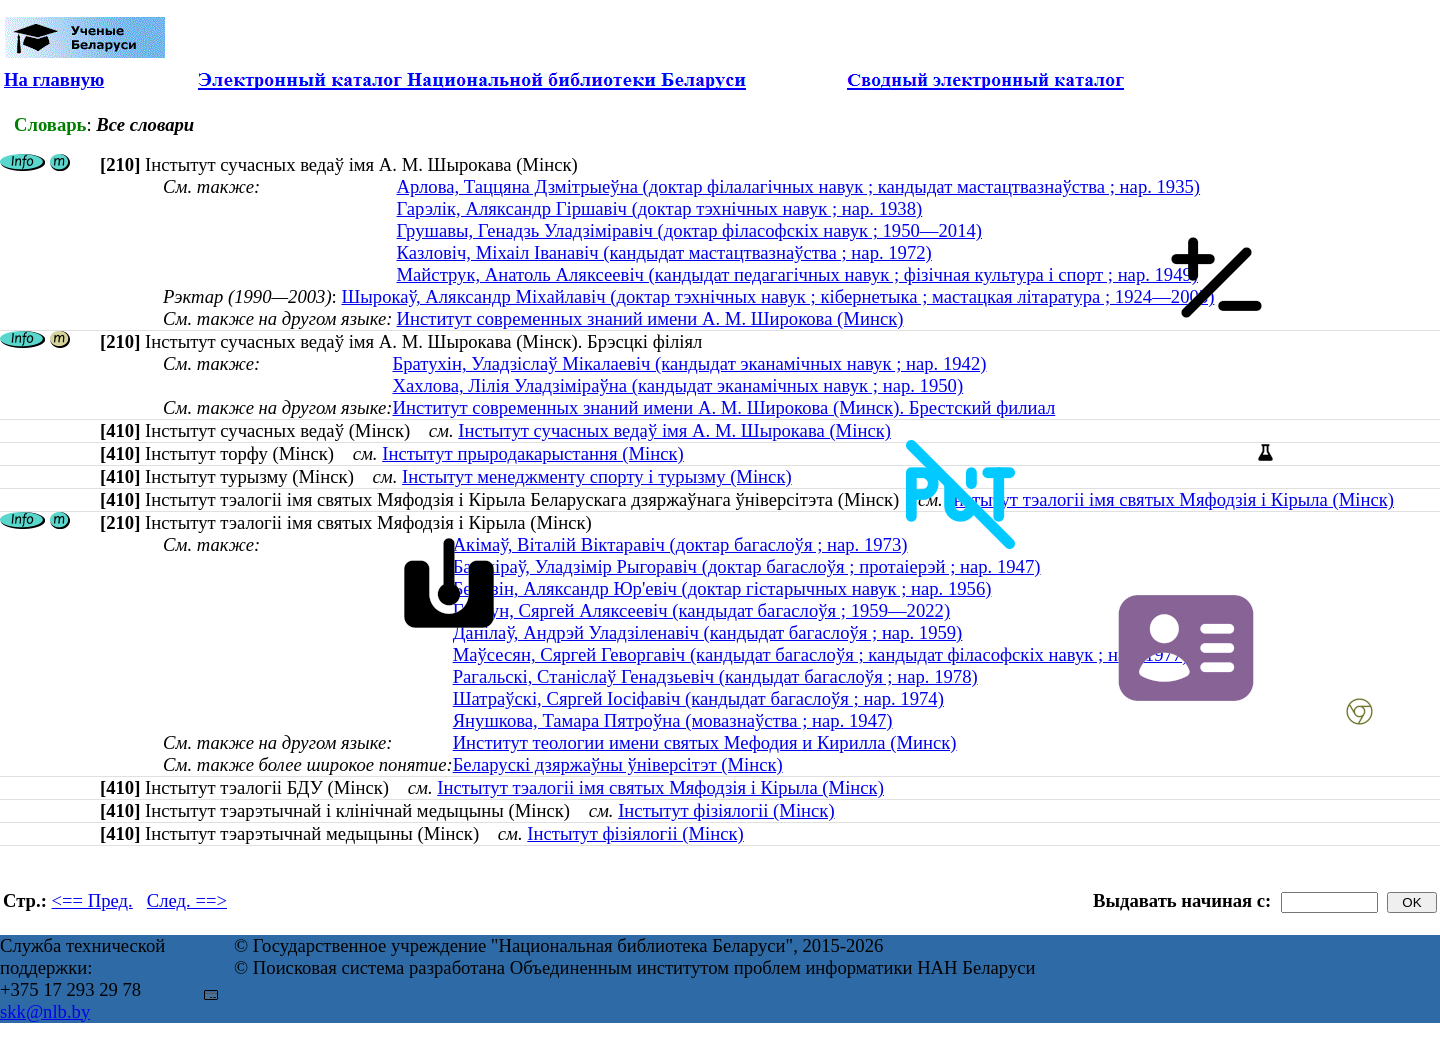 This screenshot has height=1041, width=1440. Describe the element at coordinates (1186, 648) in the screenshot. I see `view your profile or ID card` at that location.